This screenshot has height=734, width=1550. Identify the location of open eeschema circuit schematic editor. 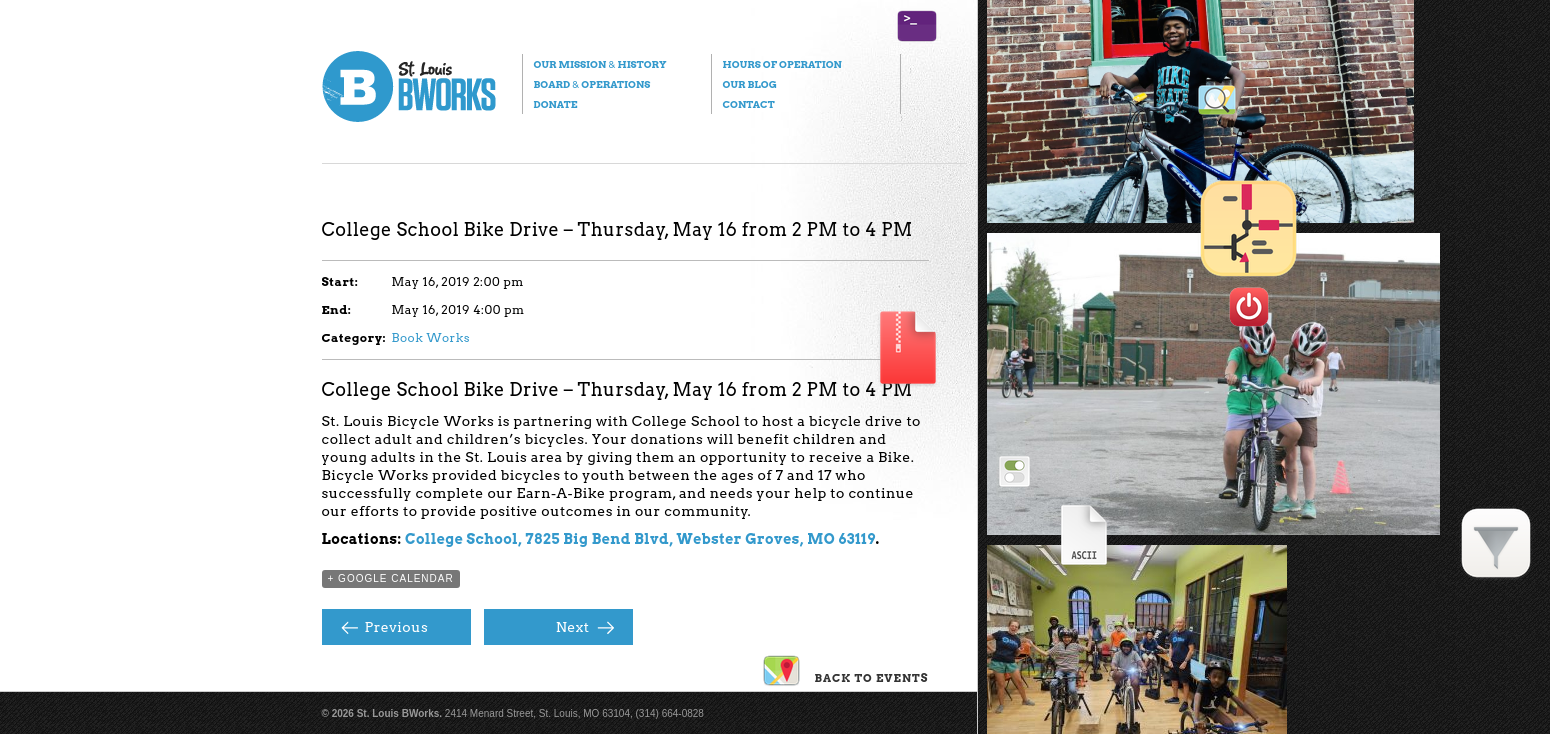
(1248, 228).